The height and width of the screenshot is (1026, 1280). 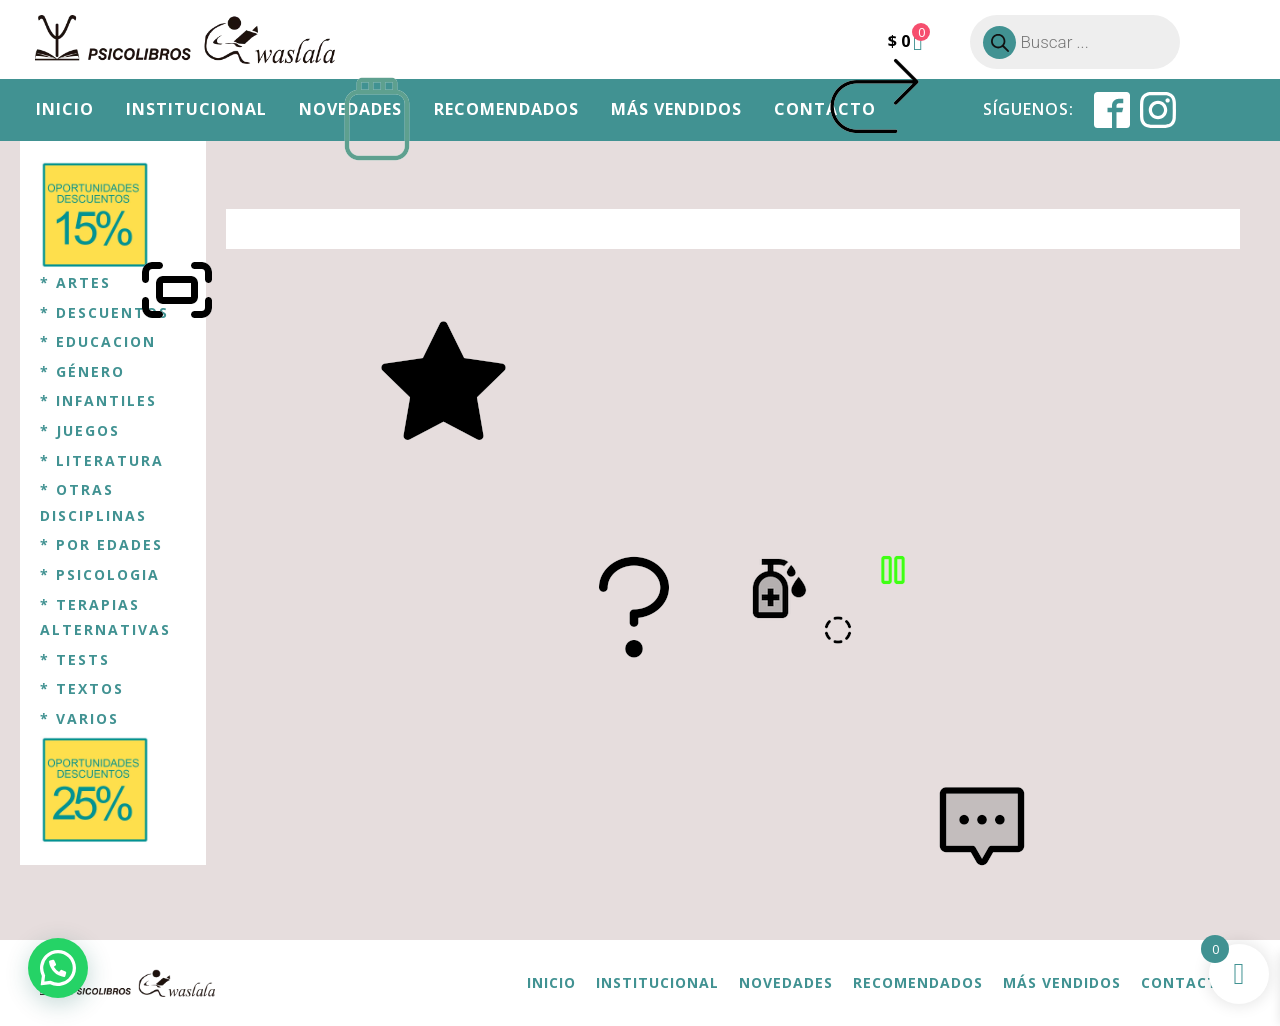 I want to click on switch to column view layout, so click(x=893, y=570).